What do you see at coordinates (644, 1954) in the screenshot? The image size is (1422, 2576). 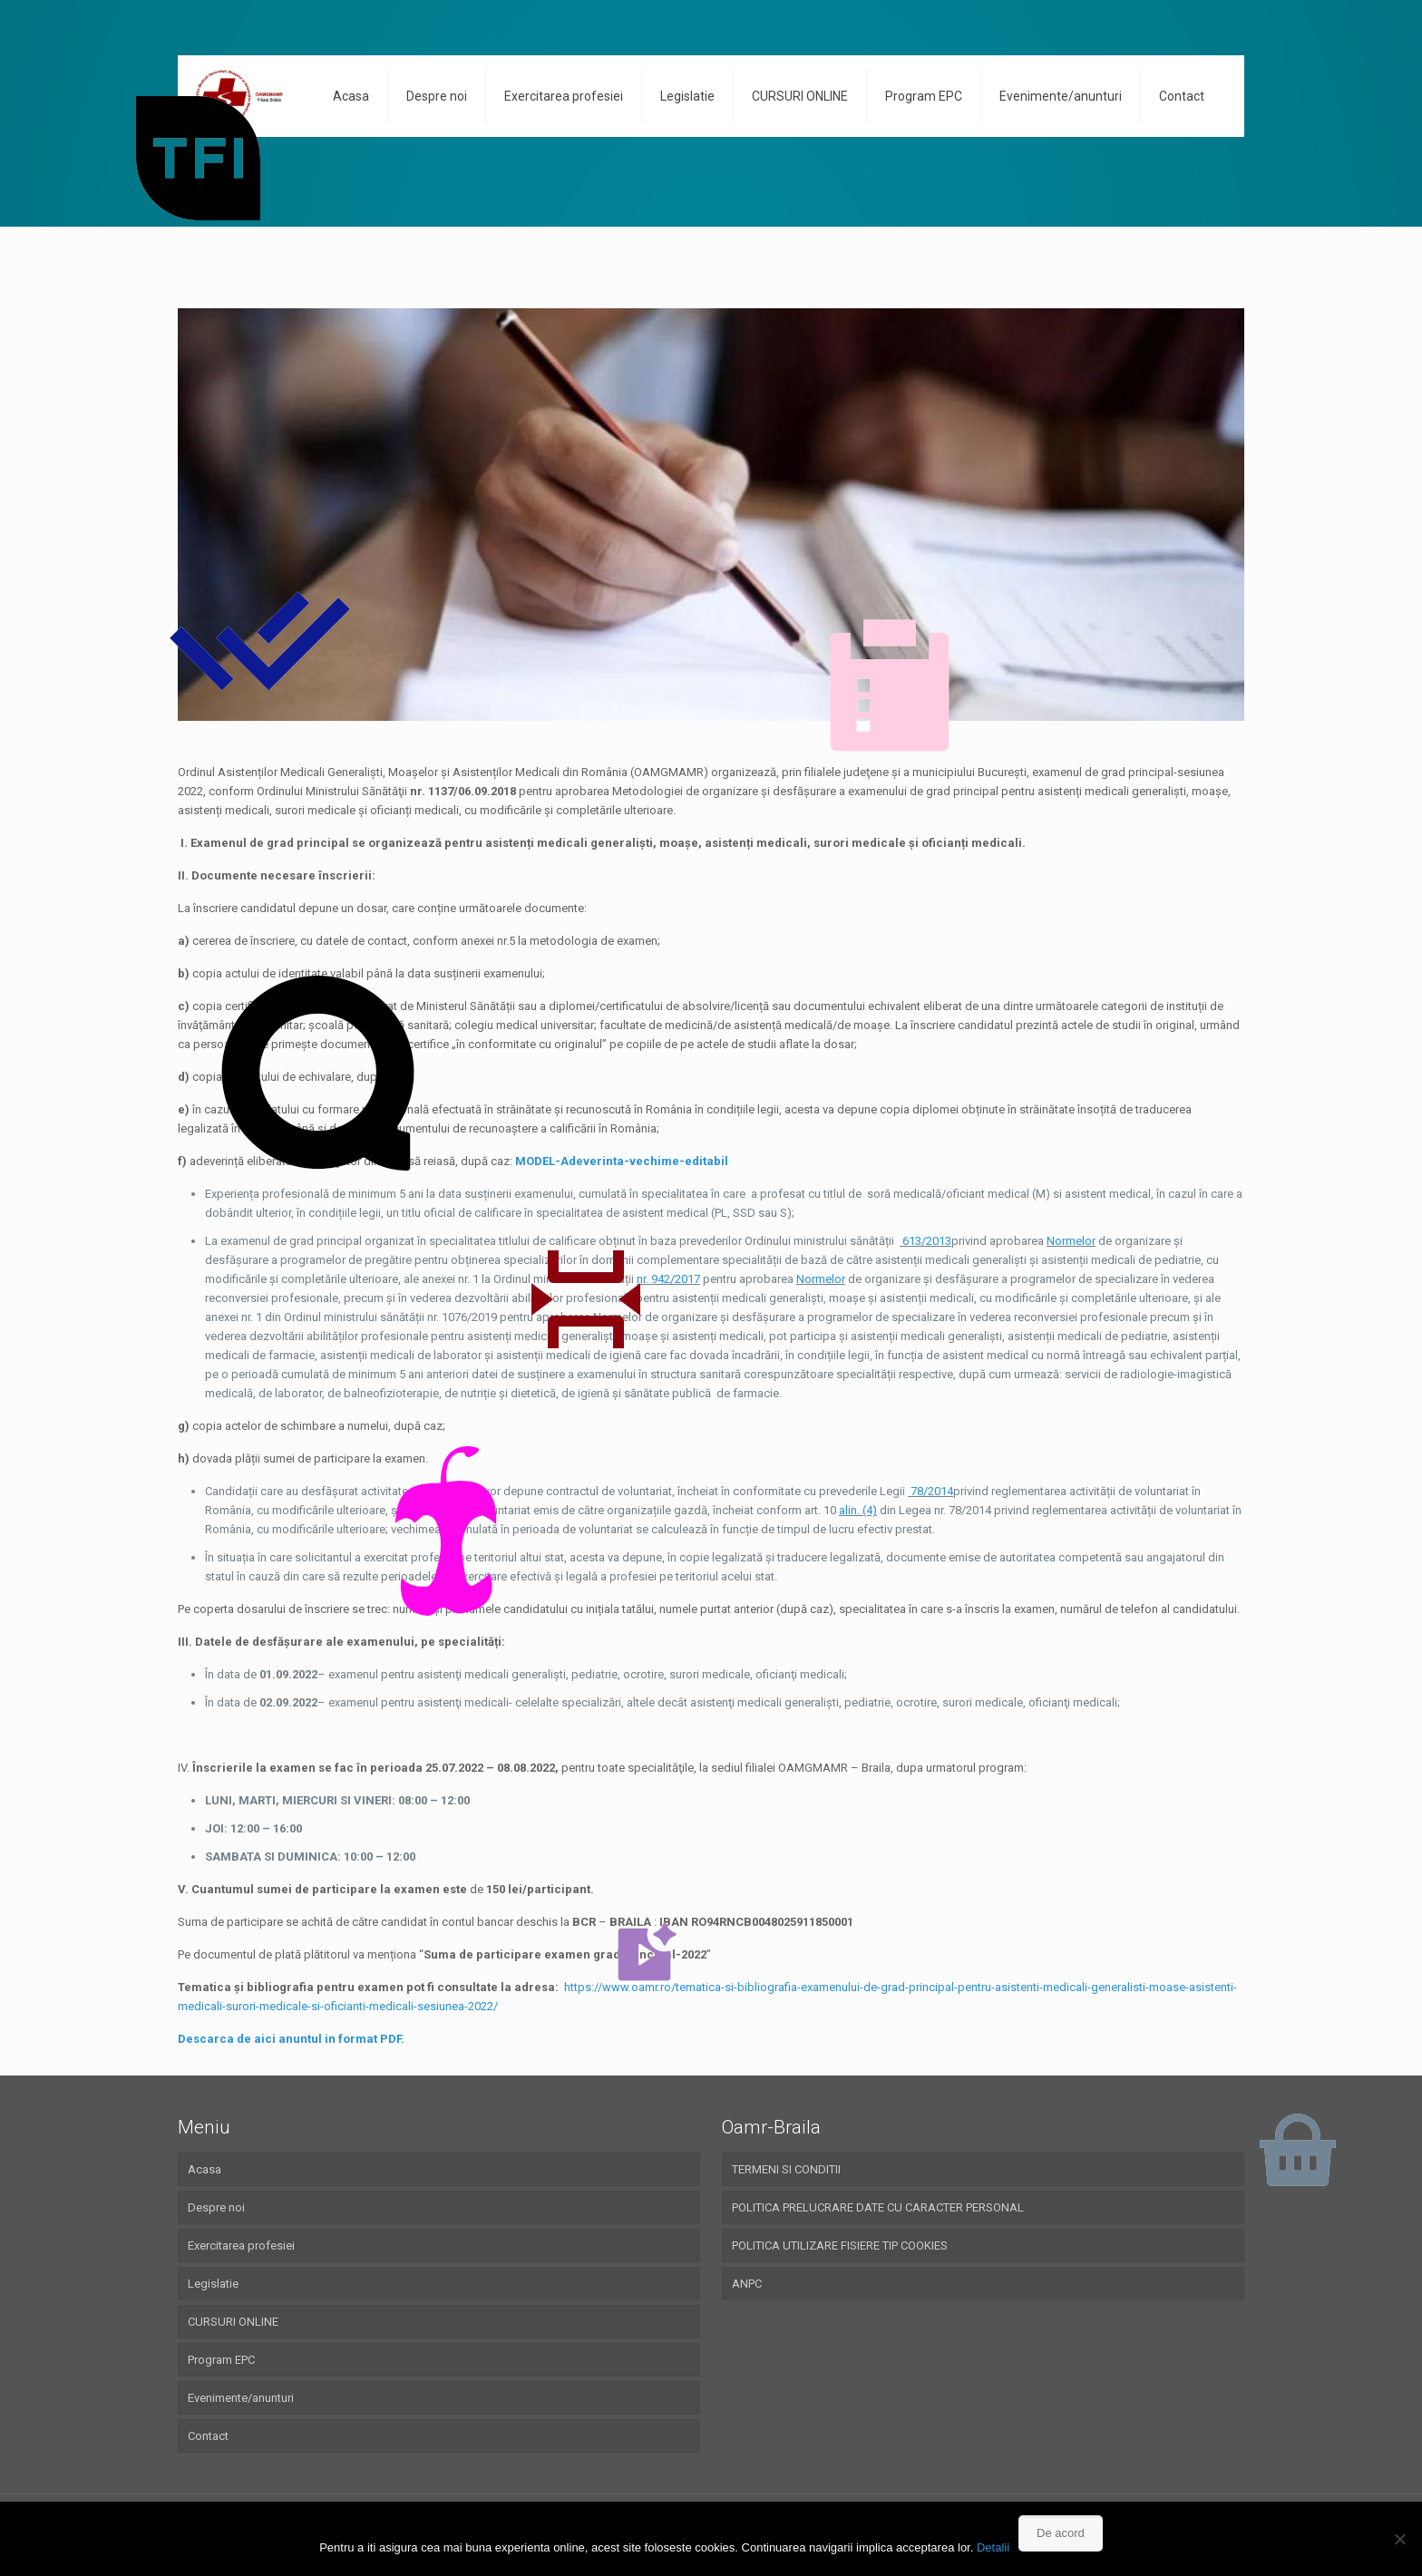 I see `access AI-powered video editing tools` at bounding box center [644, 1954].